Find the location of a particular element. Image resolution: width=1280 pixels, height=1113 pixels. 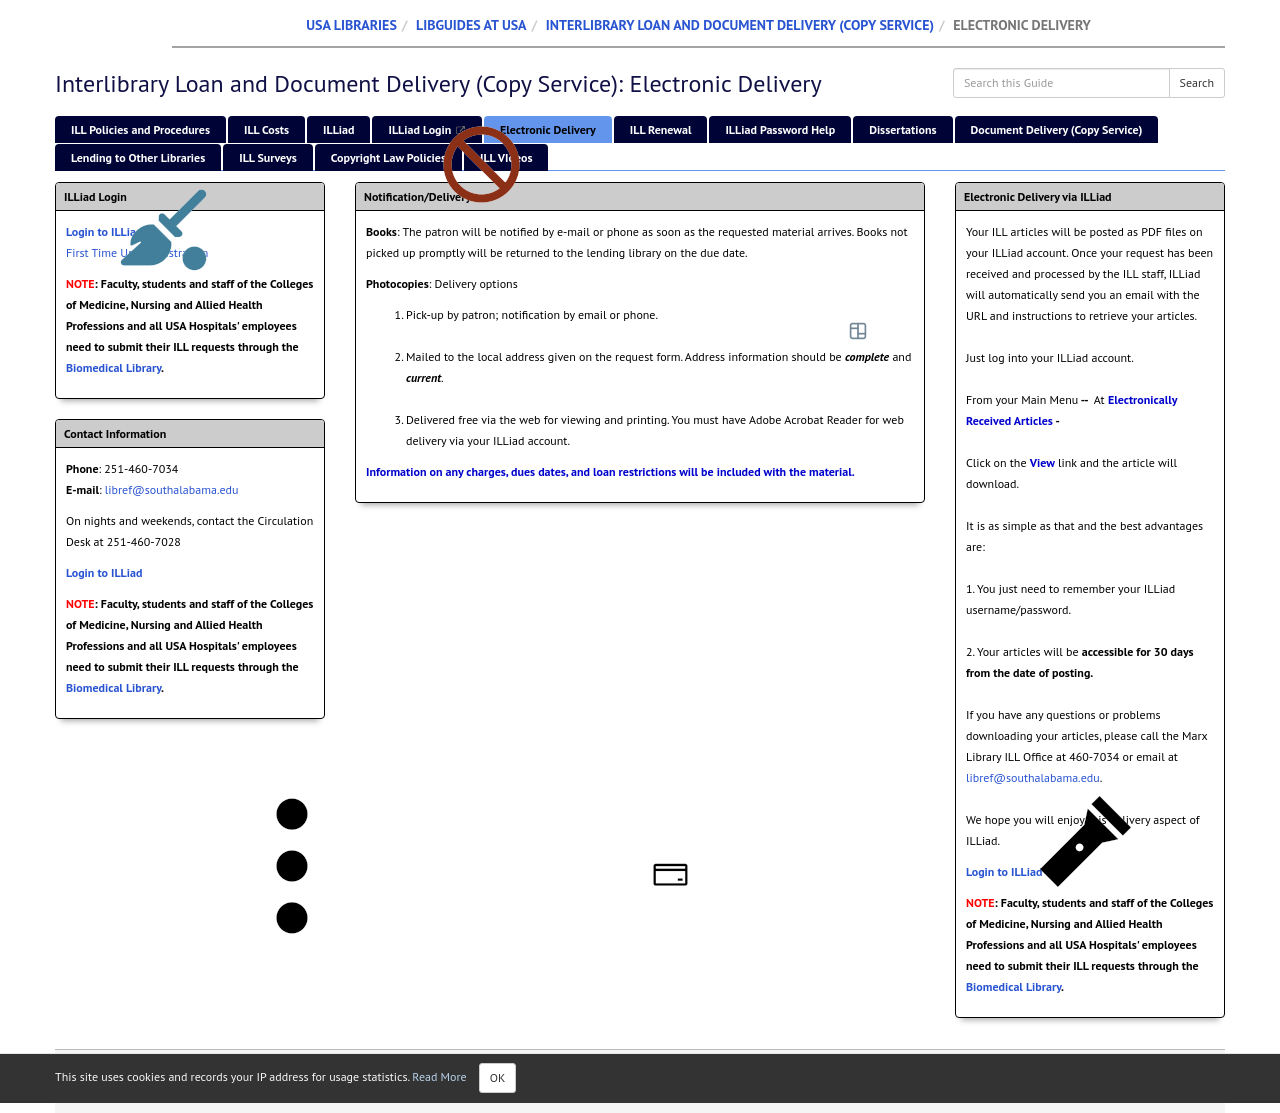

toggle flashlight on/off is located at coordinates (1085, 841).